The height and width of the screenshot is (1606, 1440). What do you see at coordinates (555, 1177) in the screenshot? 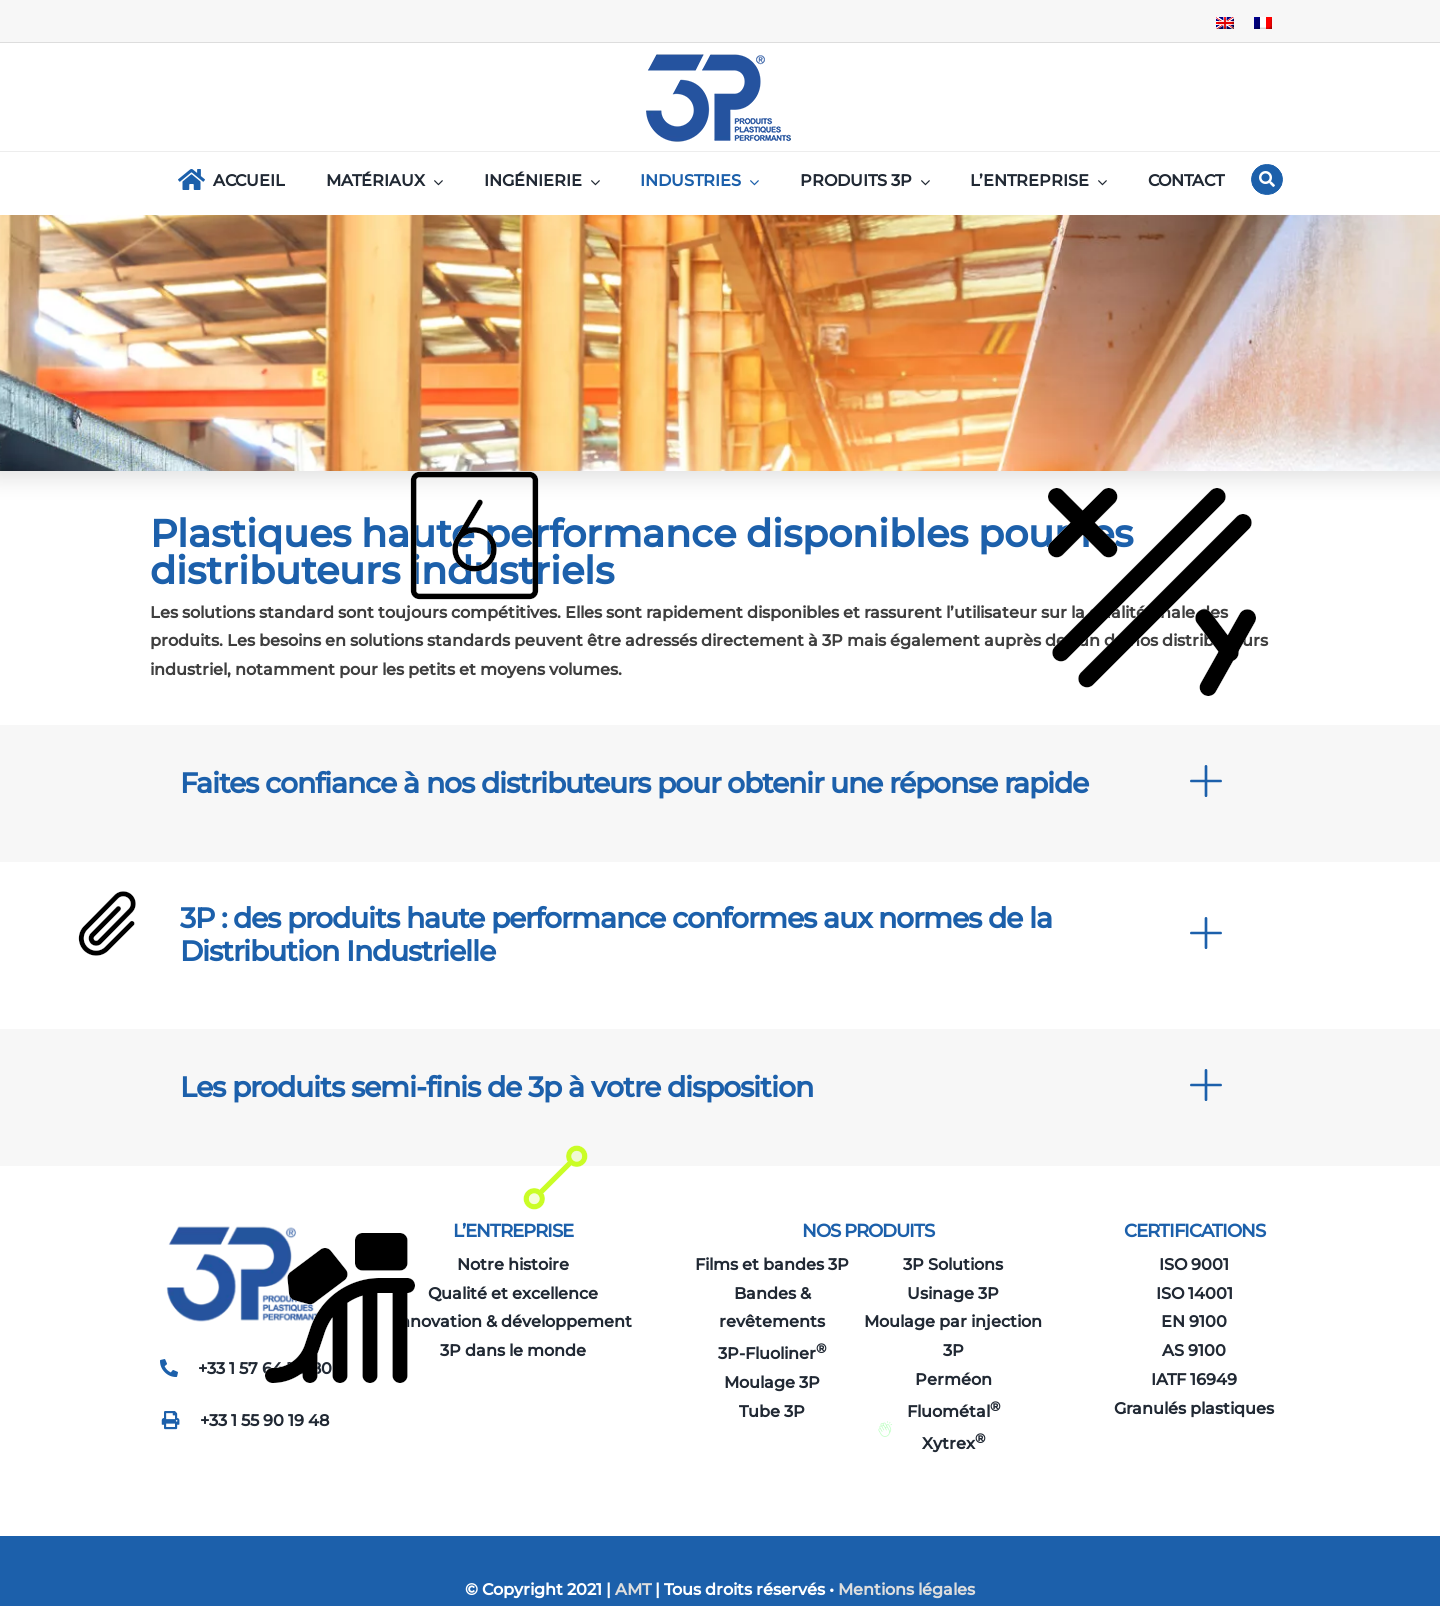
I see `draw a line between two points` at bounding box center [555, 1177].